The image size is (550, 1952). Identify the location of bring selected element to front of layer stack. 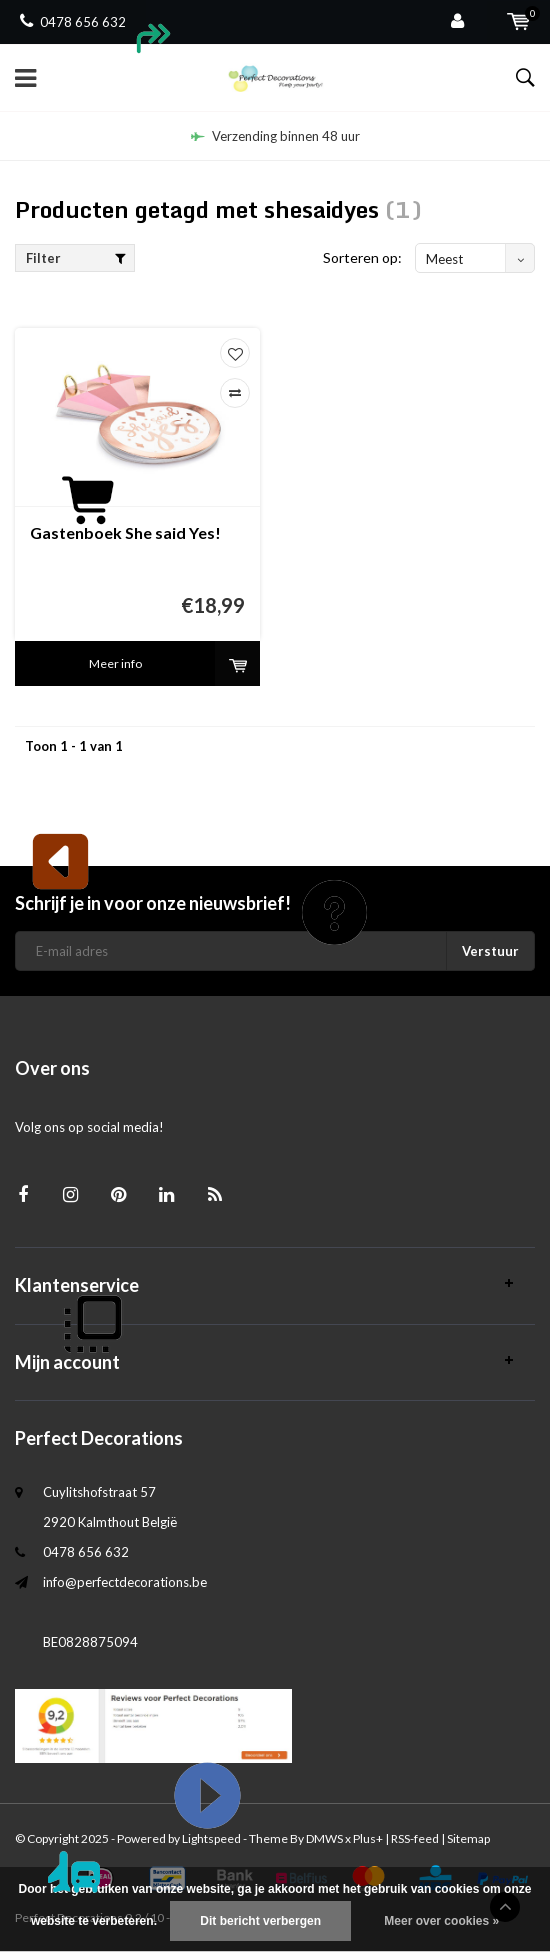
(93, 1324).